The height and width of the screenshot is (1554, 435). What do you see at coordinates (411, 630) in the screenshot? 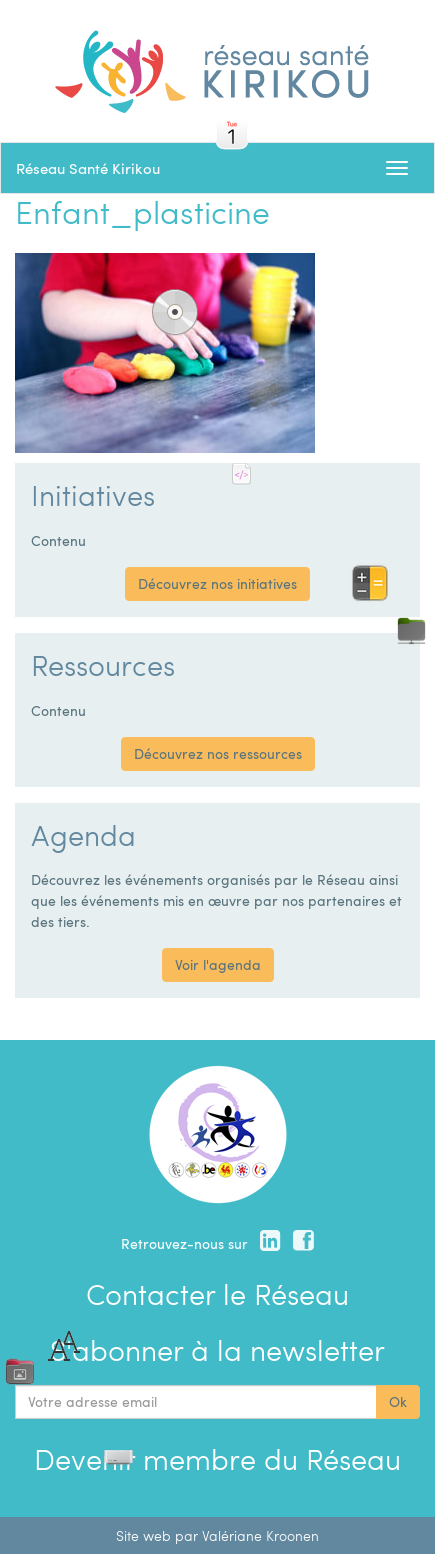
I see `access a remote or network folder` at bounding box center [411, 630].